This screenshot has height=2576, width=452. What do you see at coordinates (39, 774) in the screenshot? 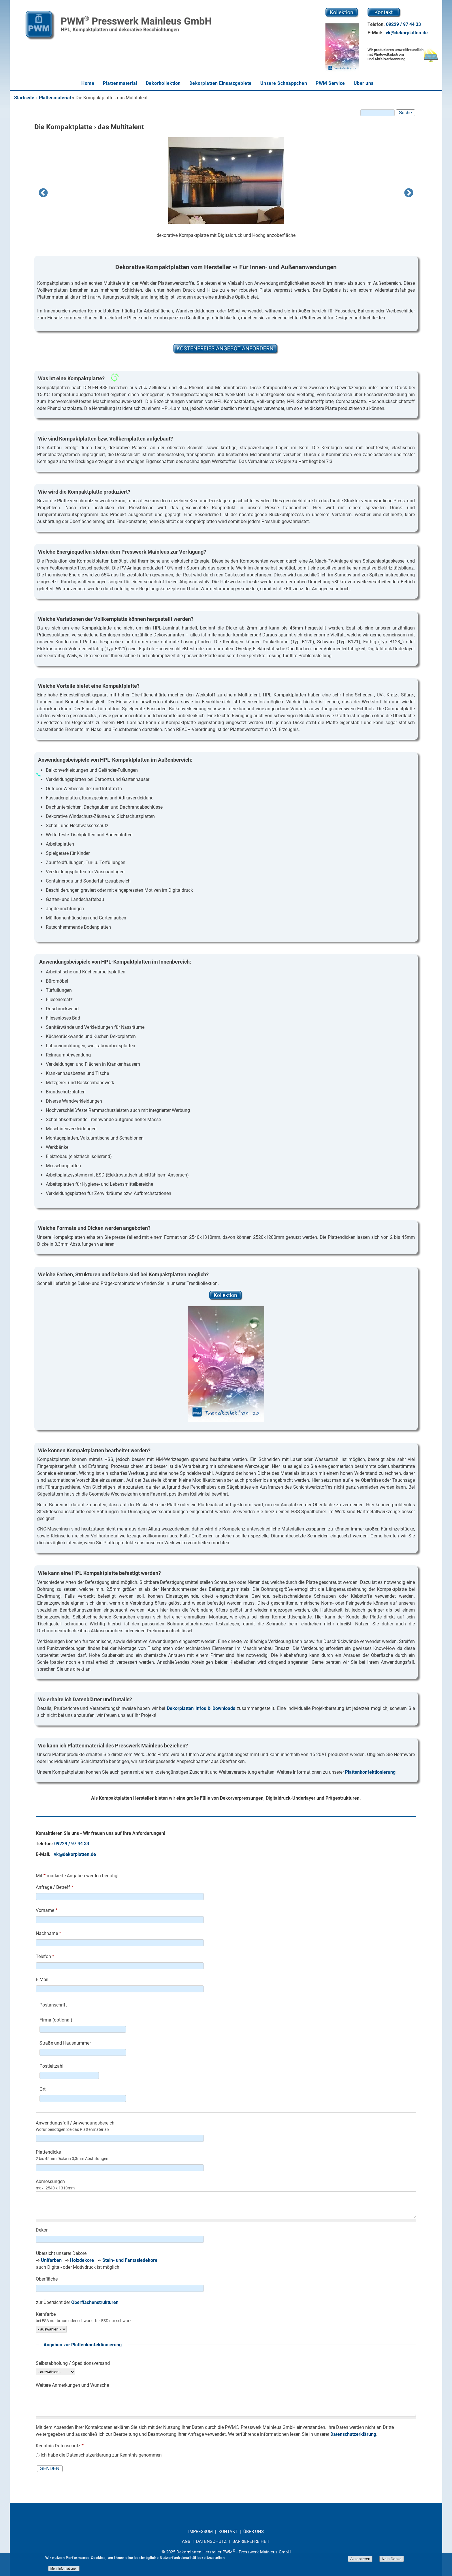
I see `browse women's footwear category` at bounding box center [39, 774].